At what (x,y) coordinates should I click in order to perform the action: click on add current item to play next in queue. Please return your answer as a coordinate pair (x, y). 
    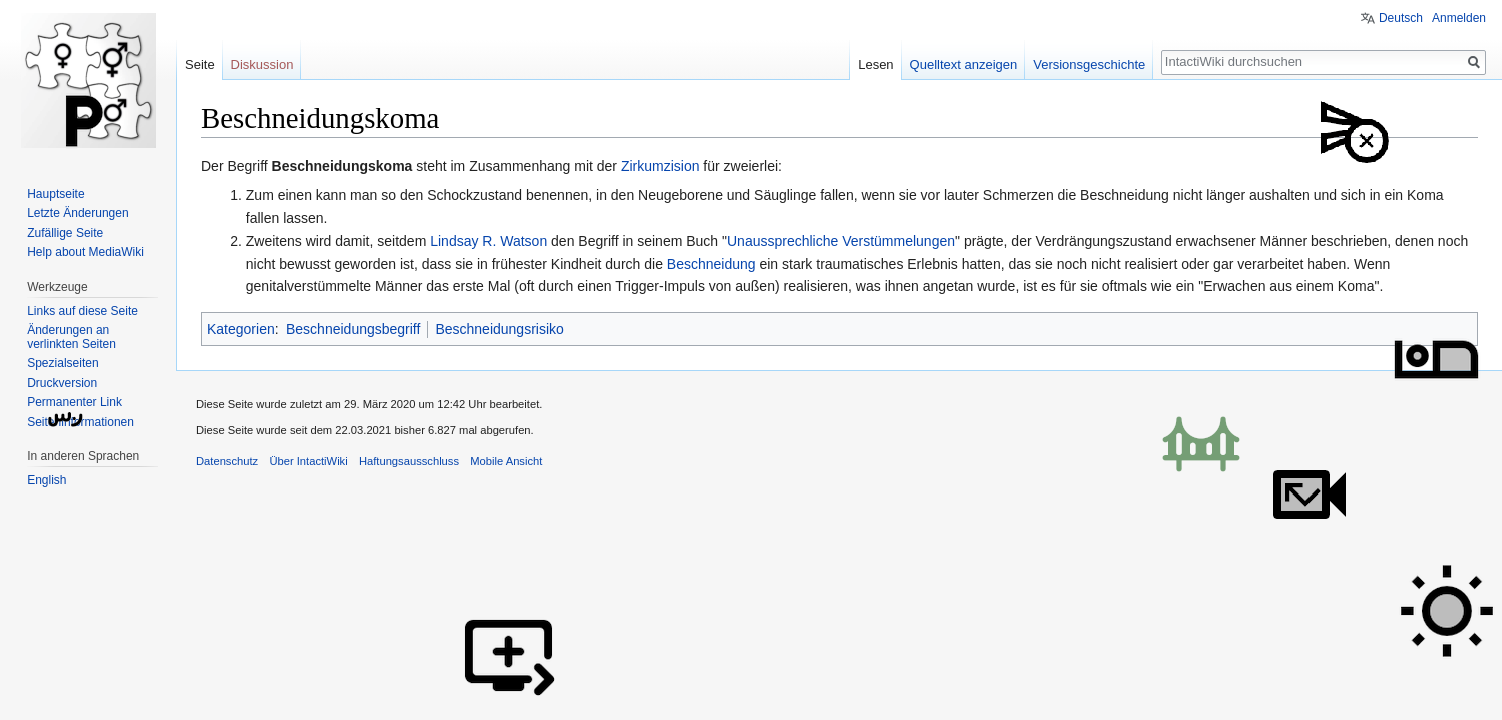
    Looking at the image, I should click on (508, 655).